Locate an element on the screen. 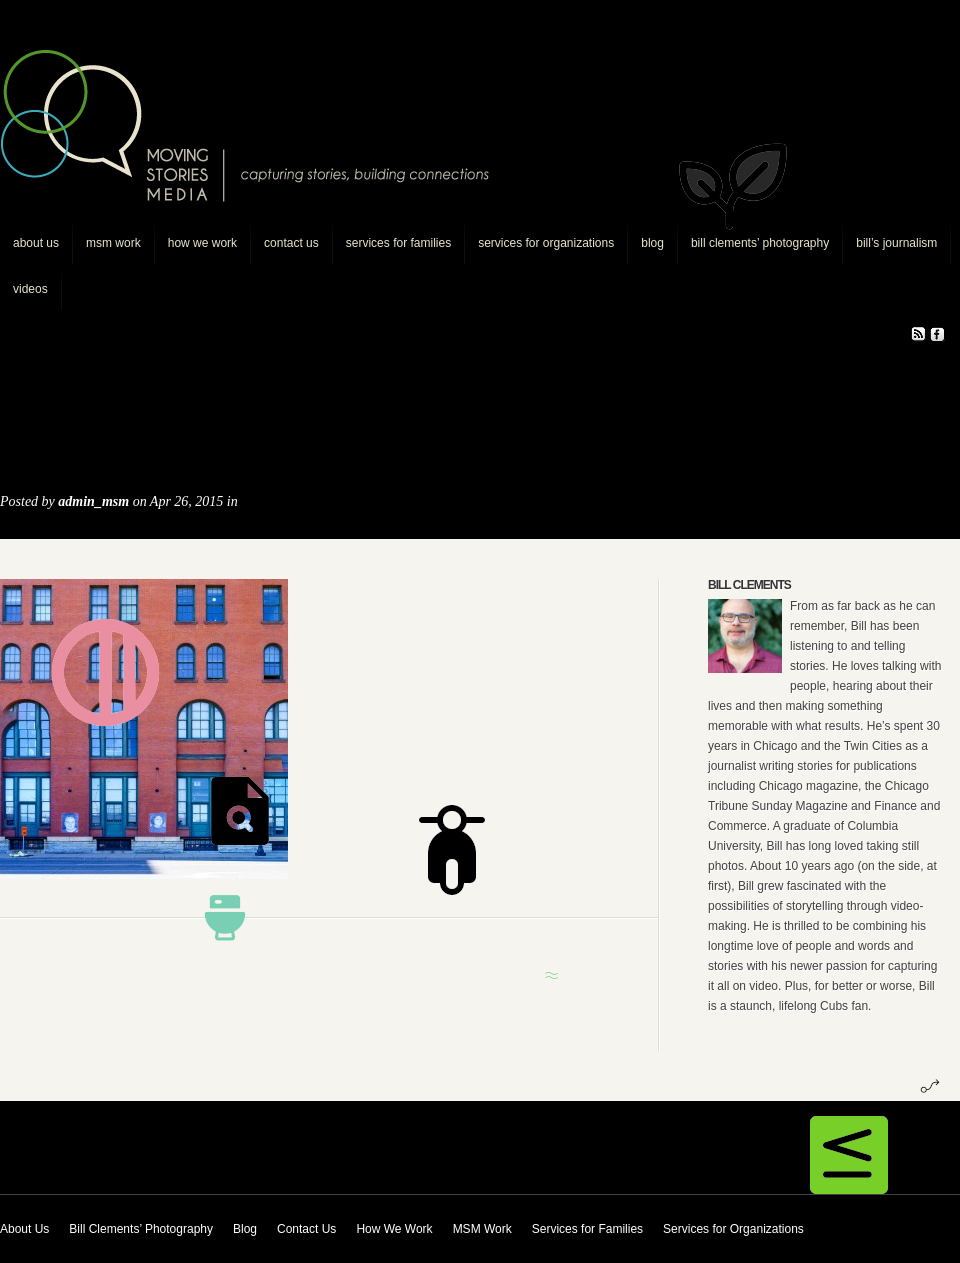  indicates approximate or estimated value is located at coordinates (551, 975).